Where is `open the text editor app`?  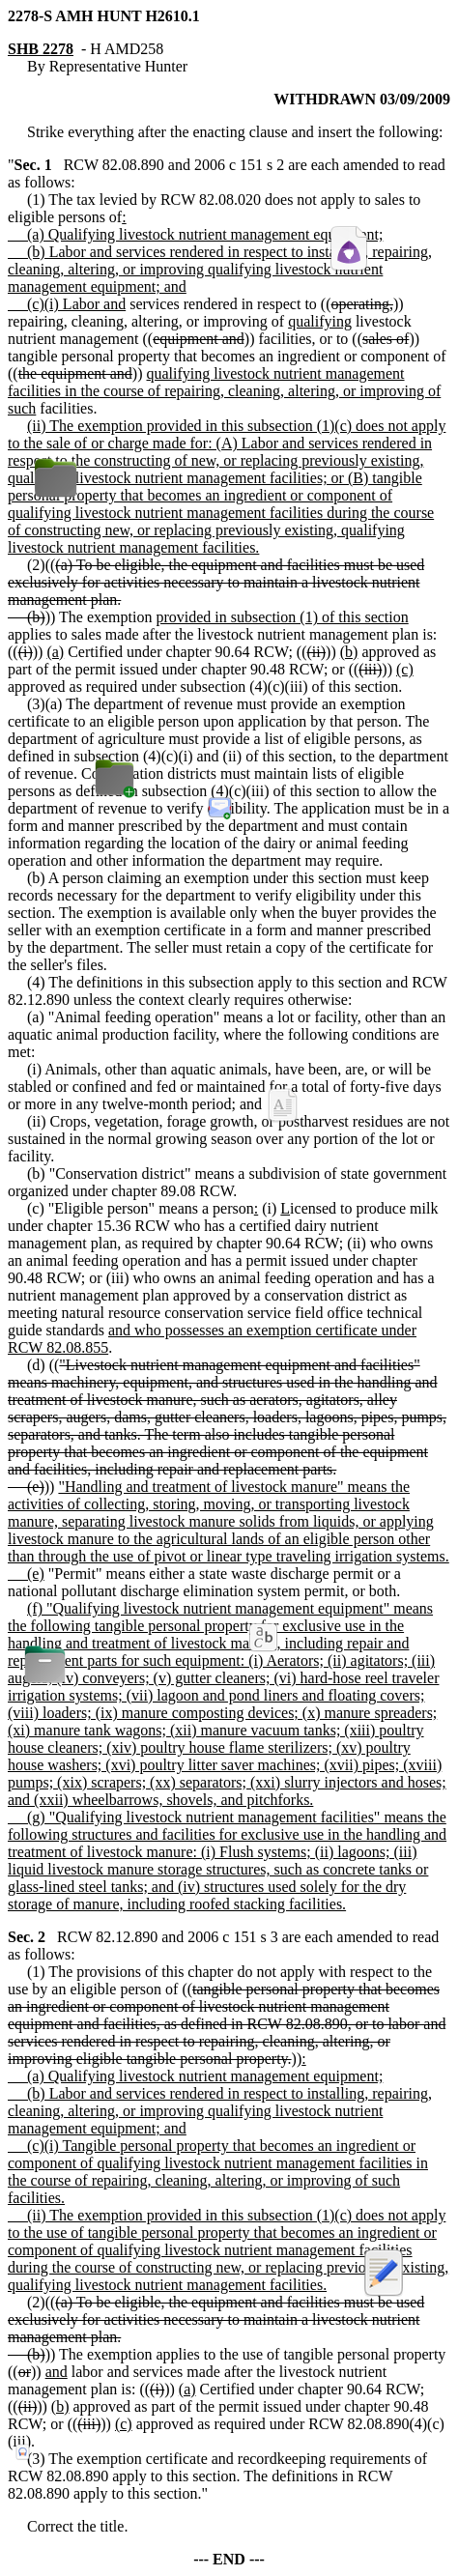 open the text editor app is located at coordinates (384, 2273).